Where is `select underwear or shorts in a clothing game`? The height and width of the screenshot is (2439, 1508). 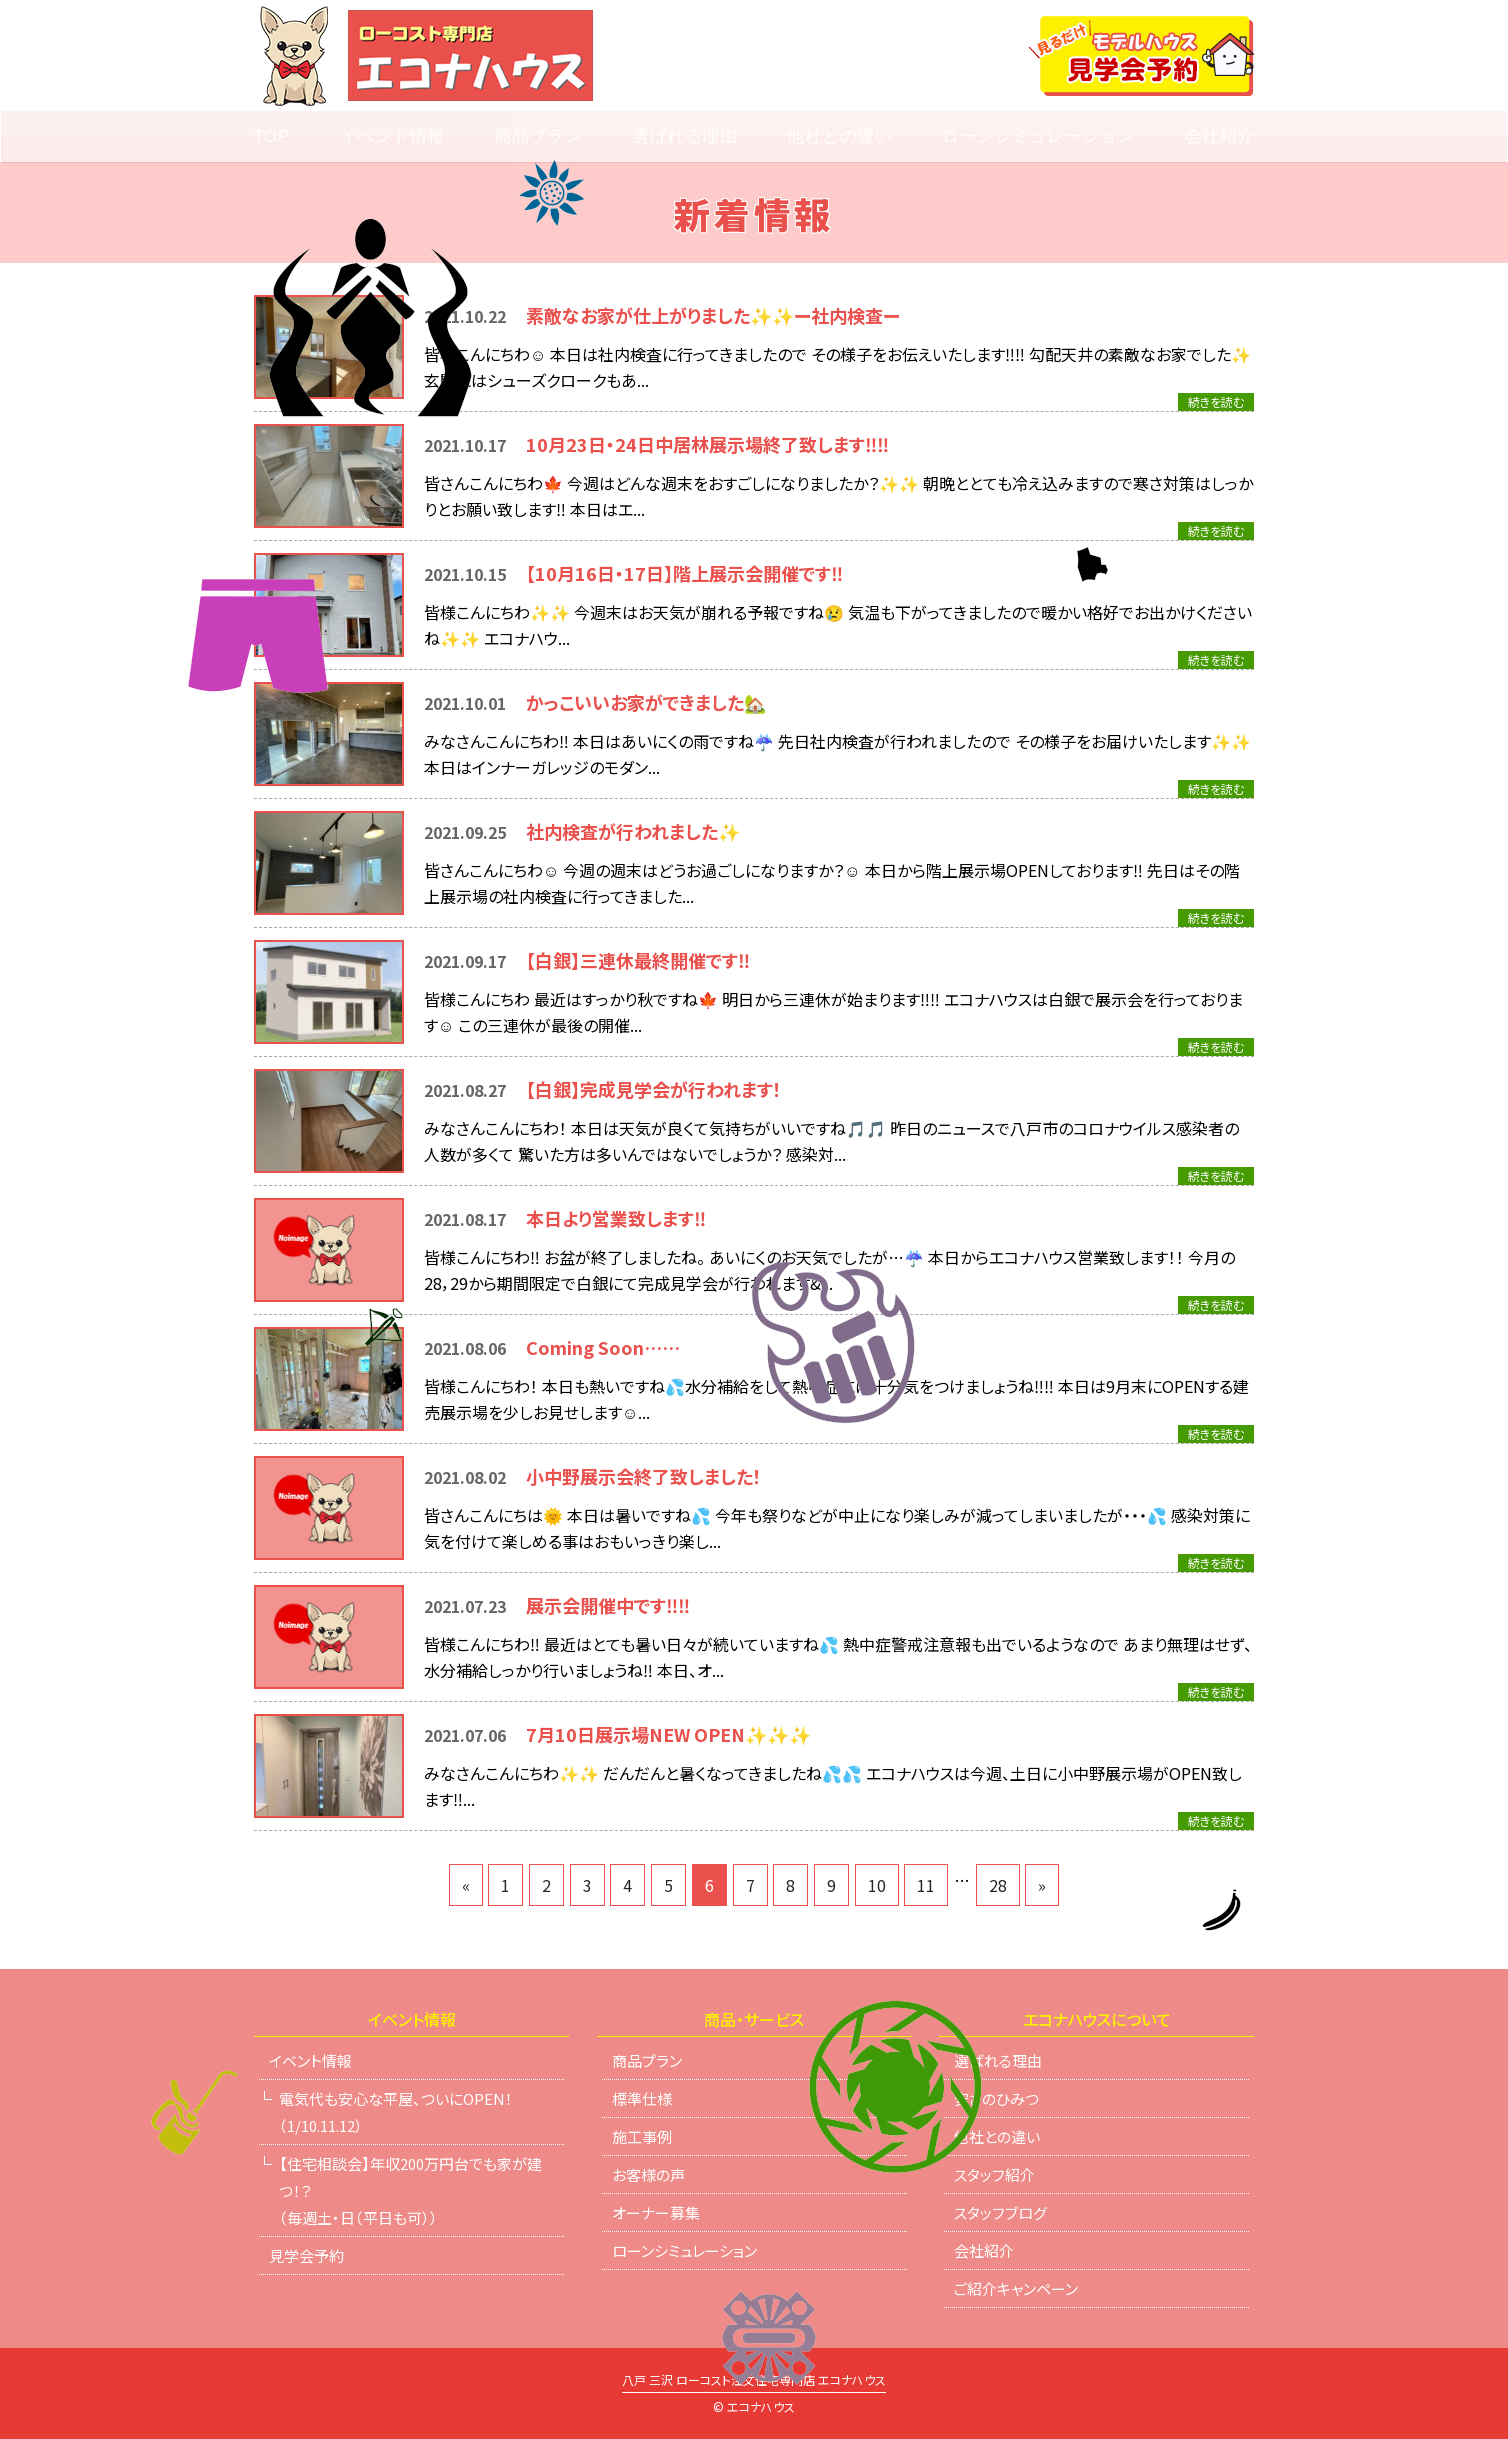
select underwear or shorts in a clothing game is located at coordinates (258, 636).